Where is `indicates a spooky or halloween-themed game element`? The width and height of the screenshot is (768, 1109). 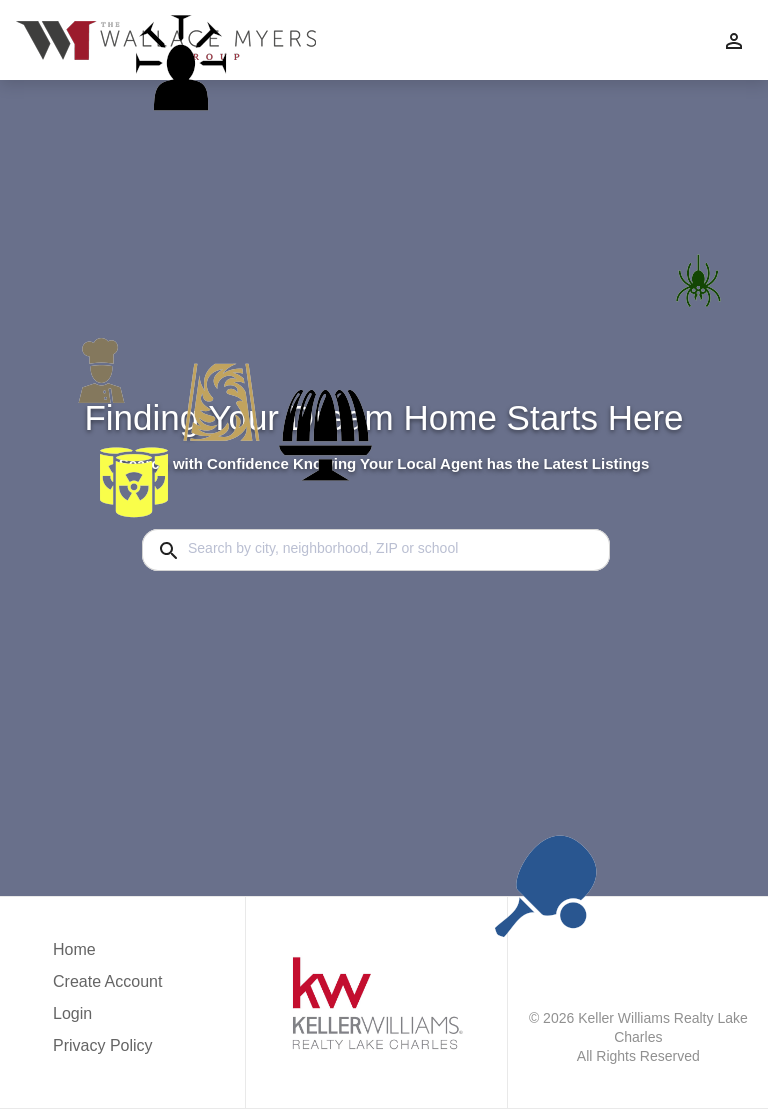 indicates a spooky or halloween-themed game element is located at coordinates (698, 281).